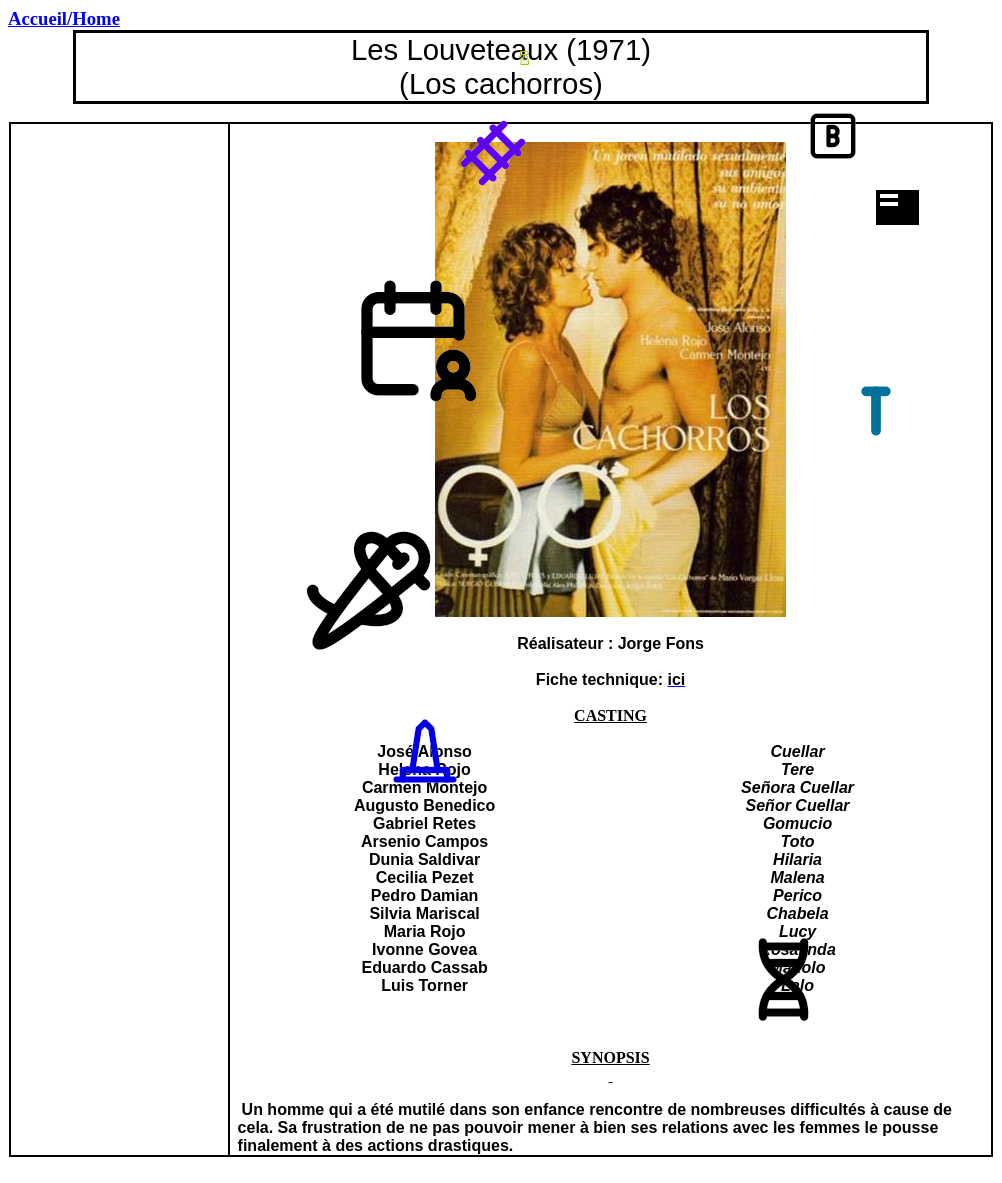 The width and height of the screenshot is (1002, 1183). Describe the element at coordinates (493, 153) in the screenshot. I see `view track or railway information` at that location.